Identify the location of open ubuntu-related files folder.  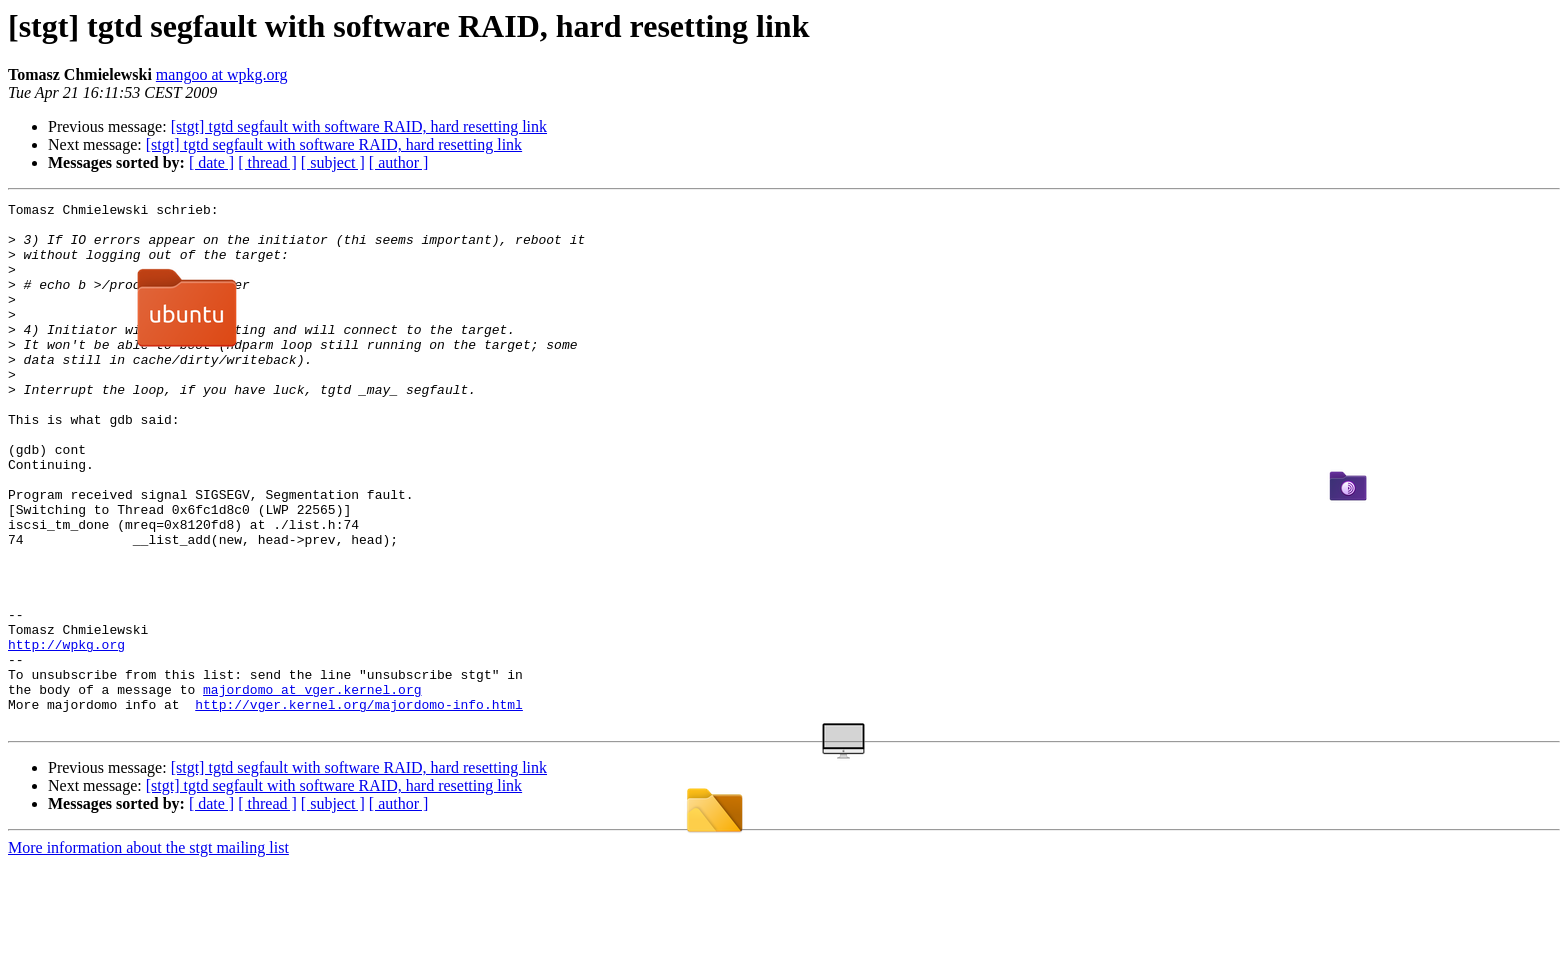
(186, 310).